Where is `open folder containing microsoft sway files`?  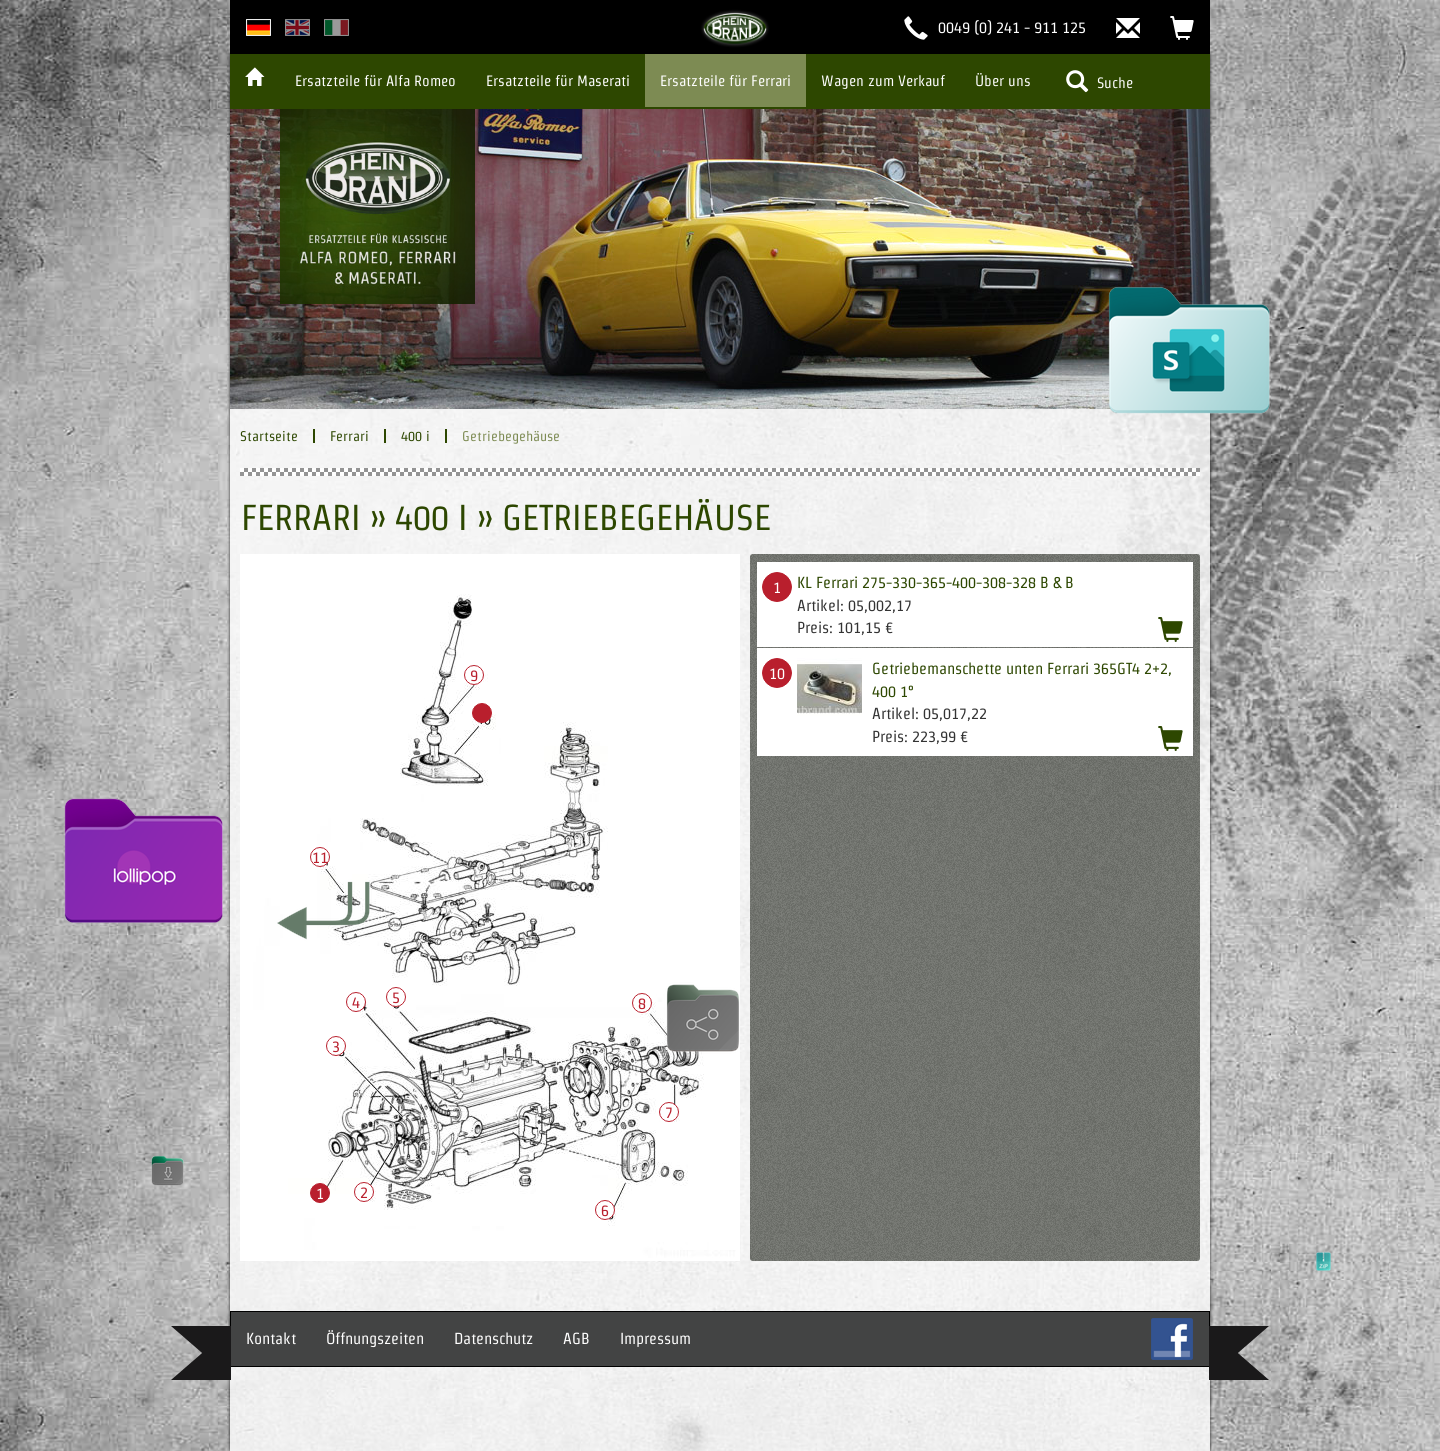 open folder containing microsoft sway files is located at coordinates (1188, 354).